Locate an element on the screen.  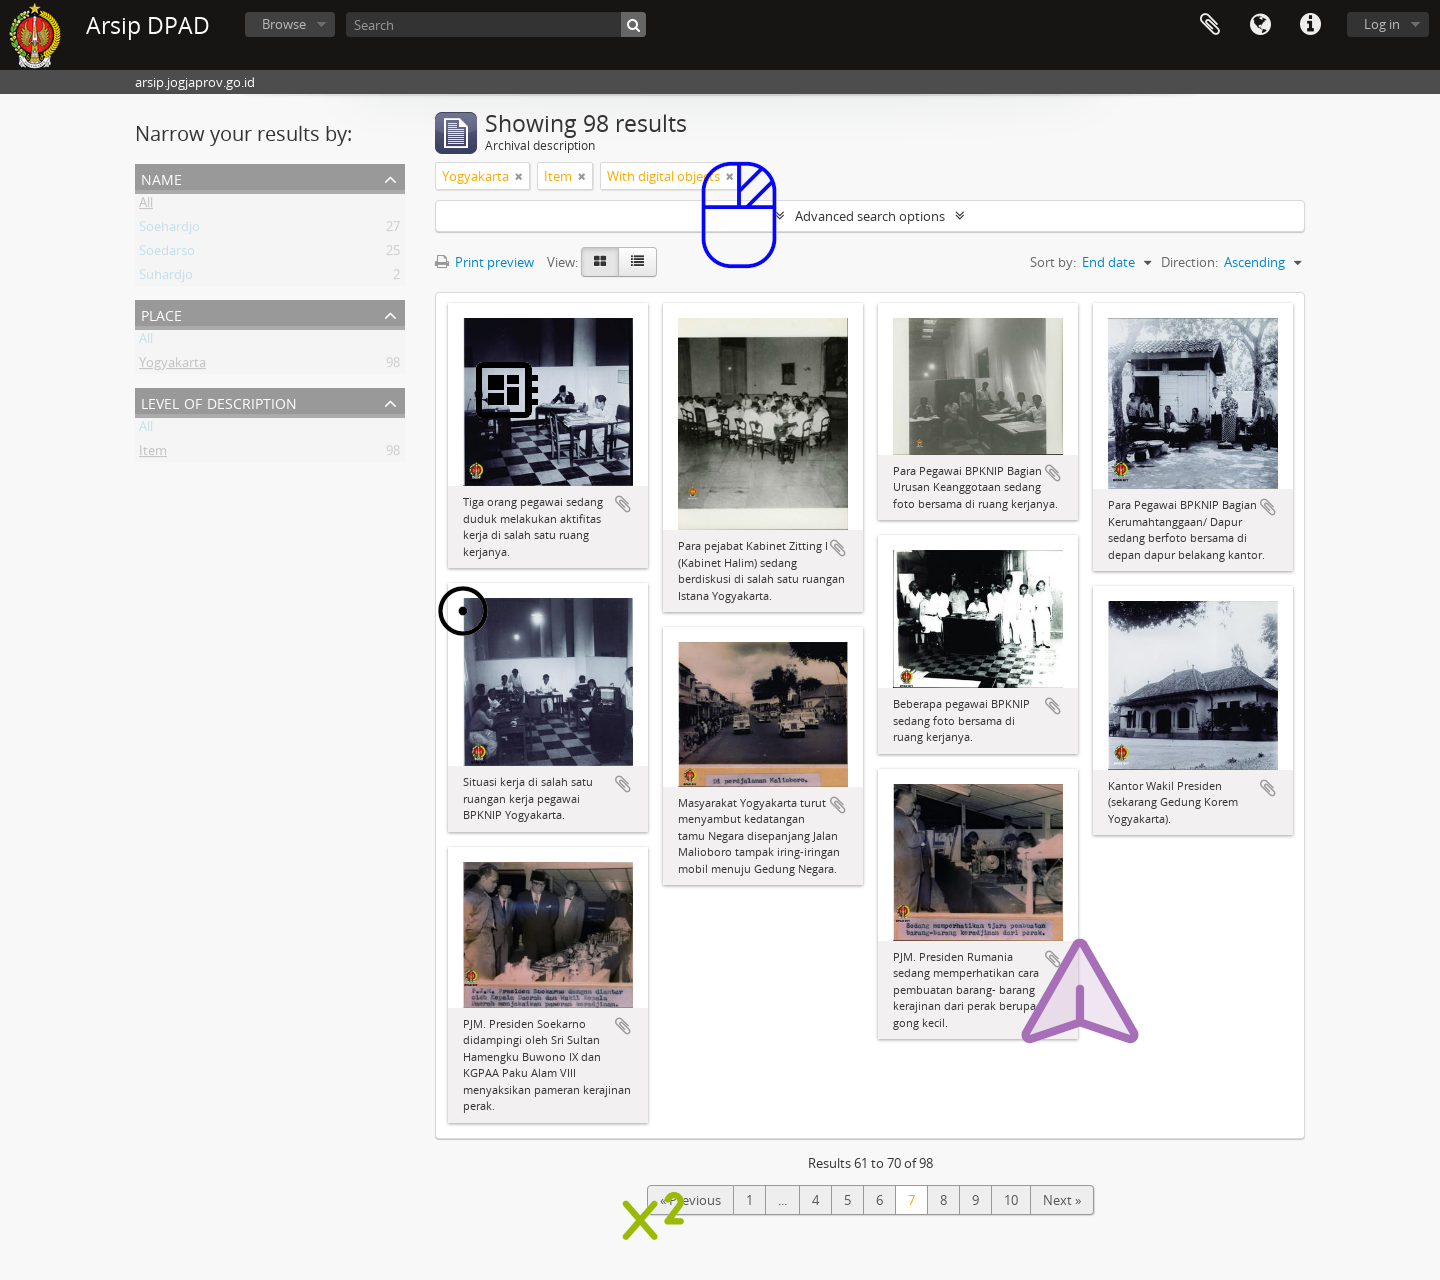
access developer or hardware settings is located at coordinates (507, 390).